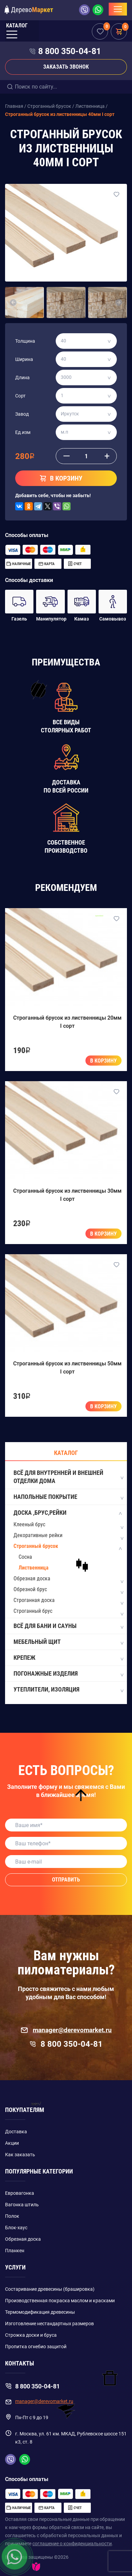 This screenshot has width=132, height=2576. I want to click on Pingdom website monitoring service logo, so click(66, 2411).